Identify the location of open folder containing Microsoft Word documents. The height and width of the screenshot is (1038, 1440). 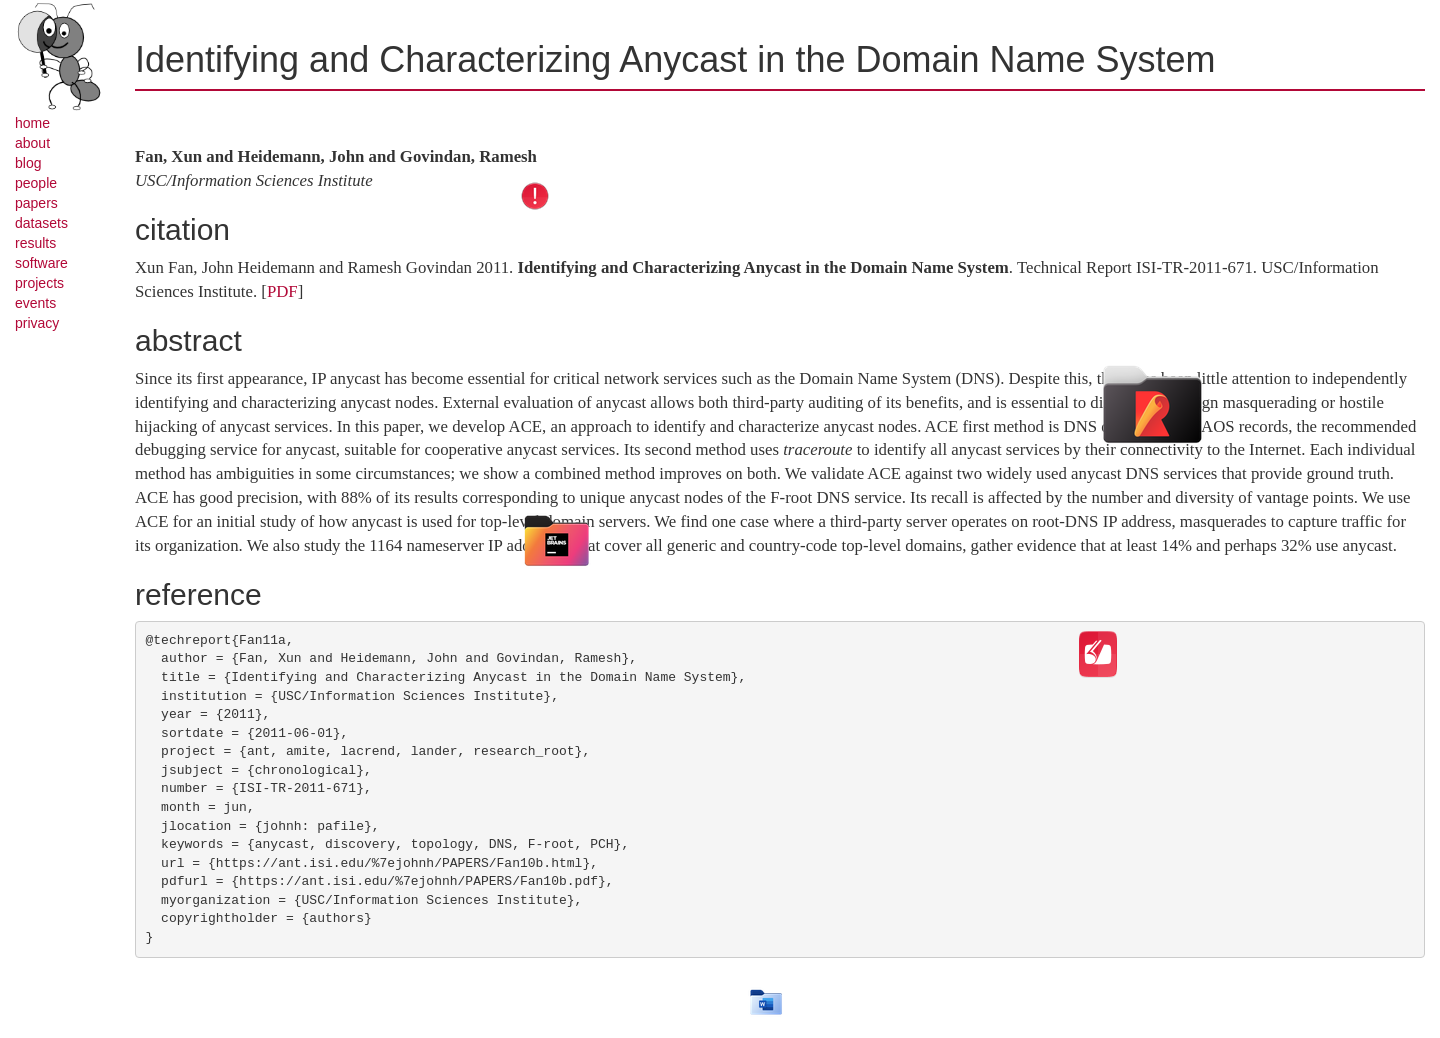
(766, 1003).